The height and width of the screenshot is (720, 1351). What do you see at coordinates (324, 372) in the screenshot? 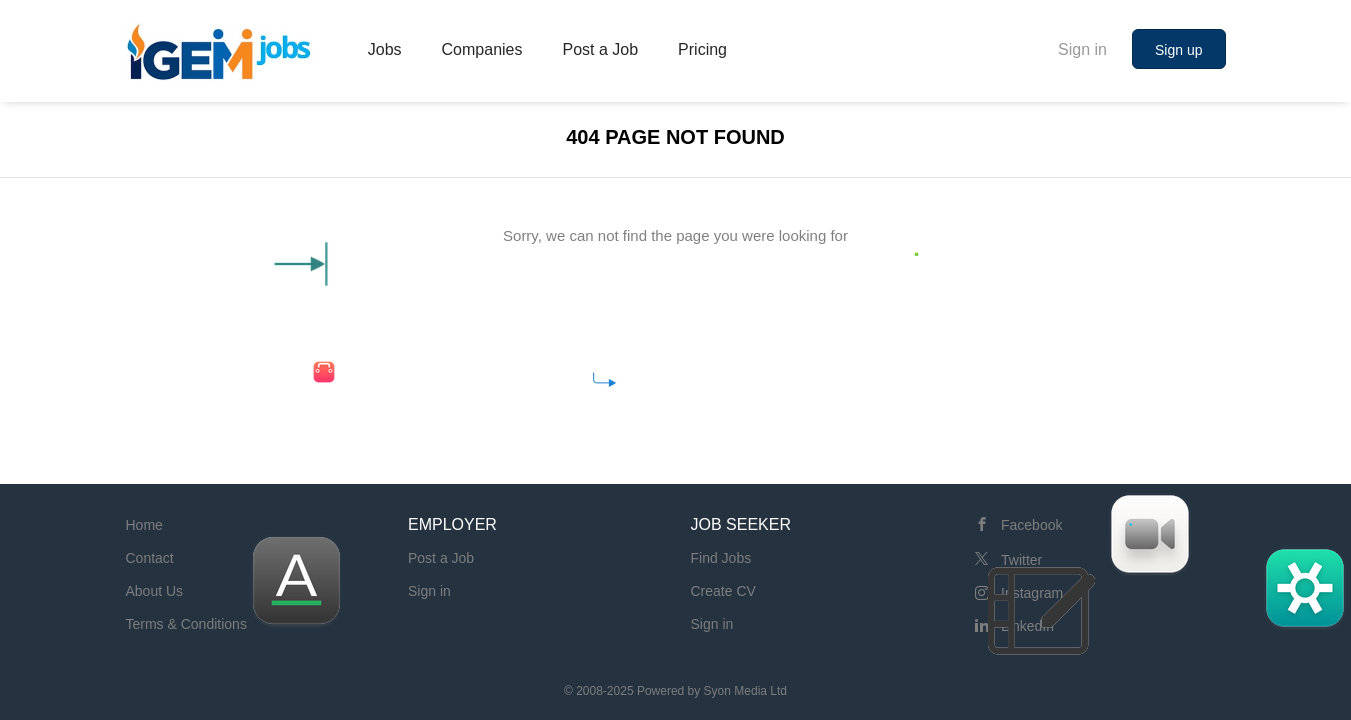
I see `access system utilities and tools` at bounding box center [324, 372].